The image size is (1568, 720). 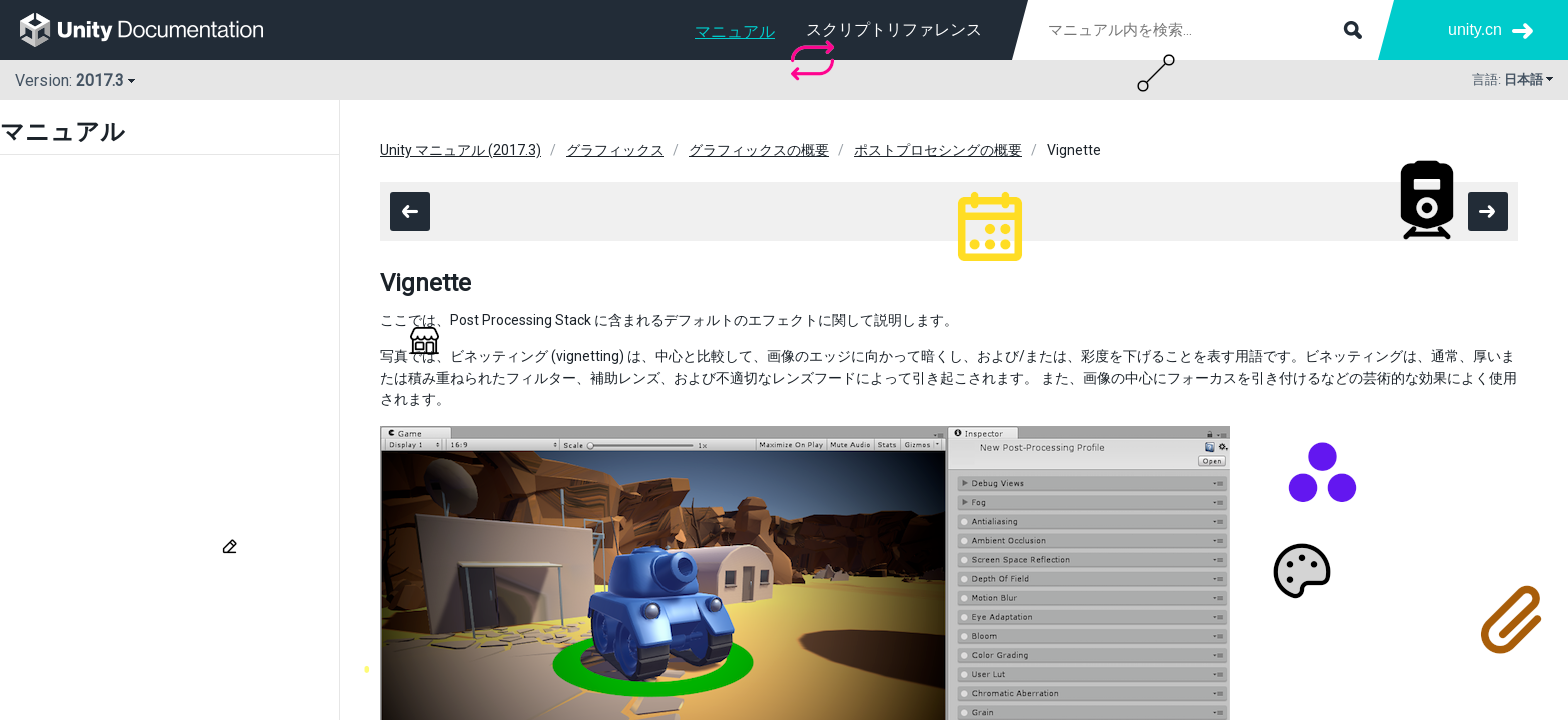 What do you see at coordinates (1322, 473) in the screenshot?
I see `view grouped items or collections` at bounding box center [1322, 473].